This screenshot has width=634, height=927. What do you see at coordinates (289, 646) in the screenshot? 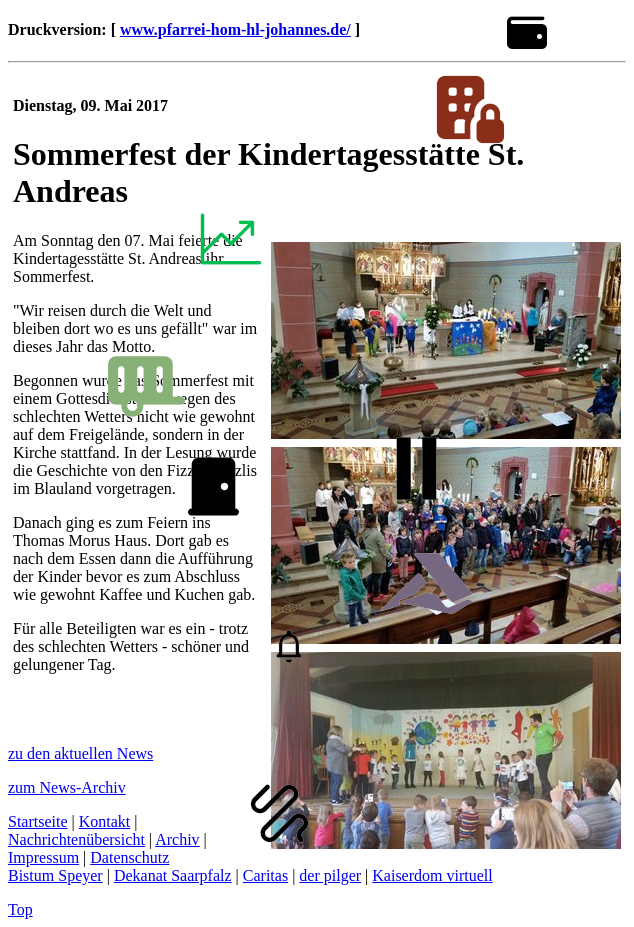
I see `view notifications` at bounding box center [289, 646].